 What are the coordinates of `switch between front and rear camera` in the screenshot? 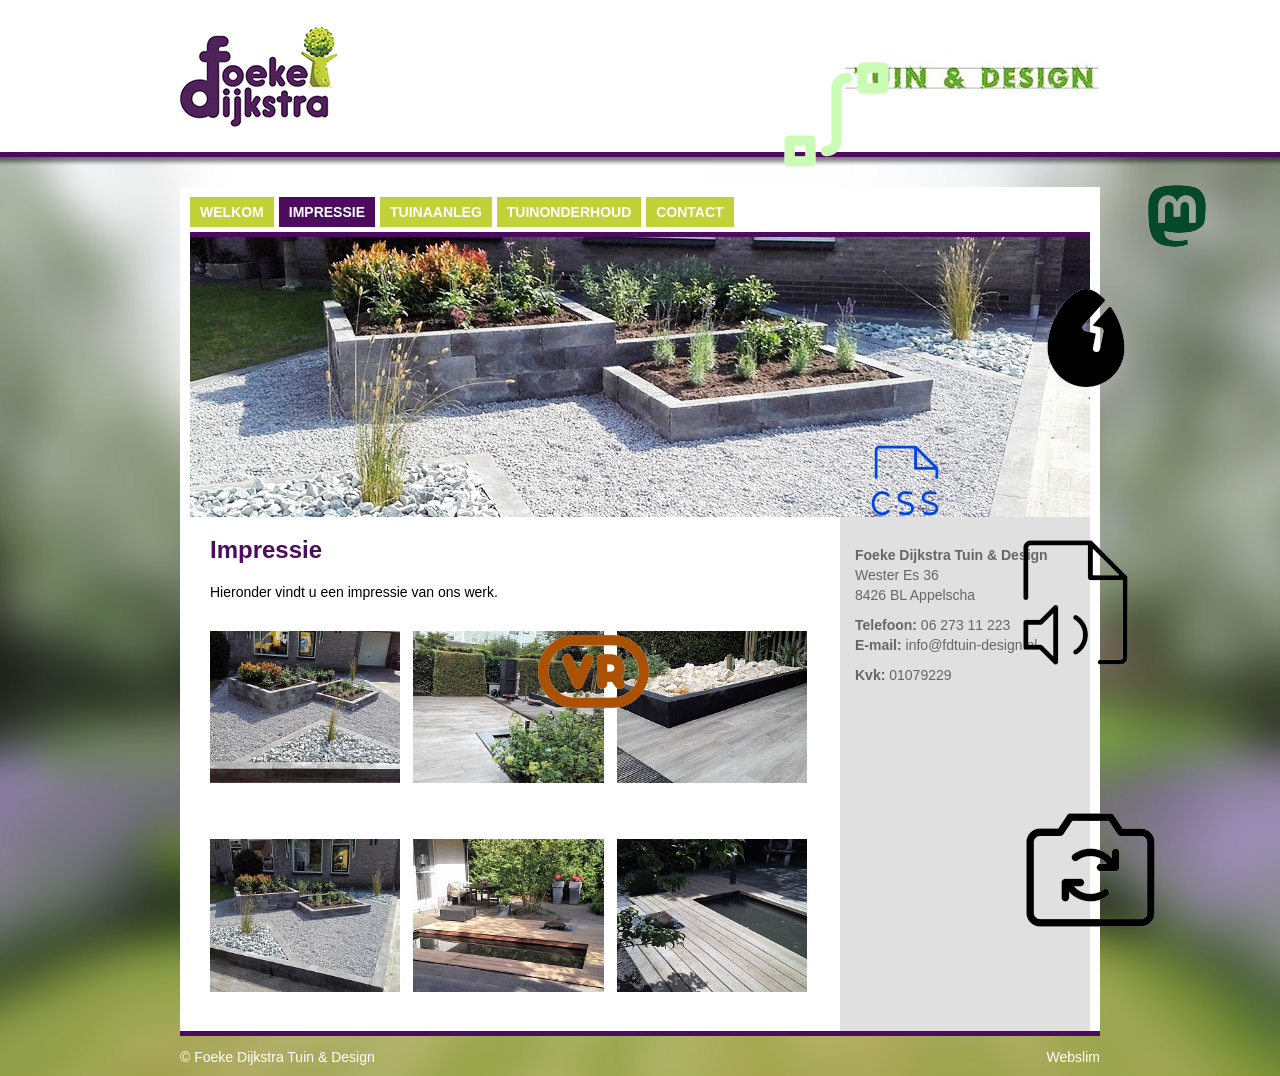 It's located at (1090, 872).